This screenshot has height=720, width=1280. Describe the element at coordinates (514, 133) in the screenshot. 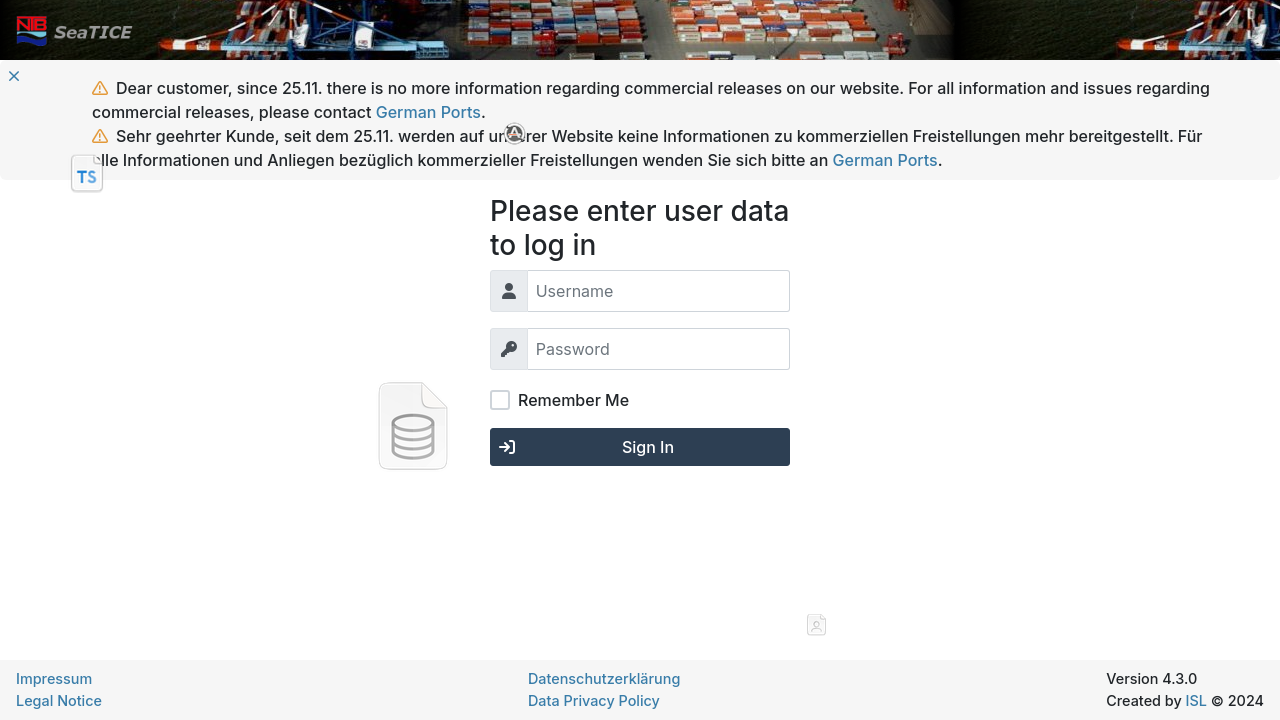

I see `check for available software updates` at that location.